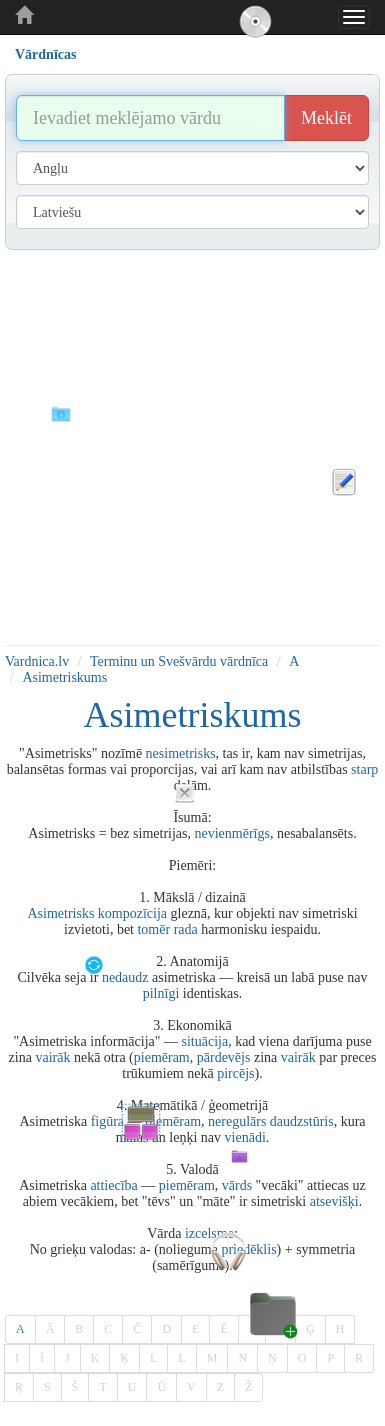  What do you see at coordinates (273, 1314) in the screenshot?
I see `create a new folder` at bounding box center [273, 1314].